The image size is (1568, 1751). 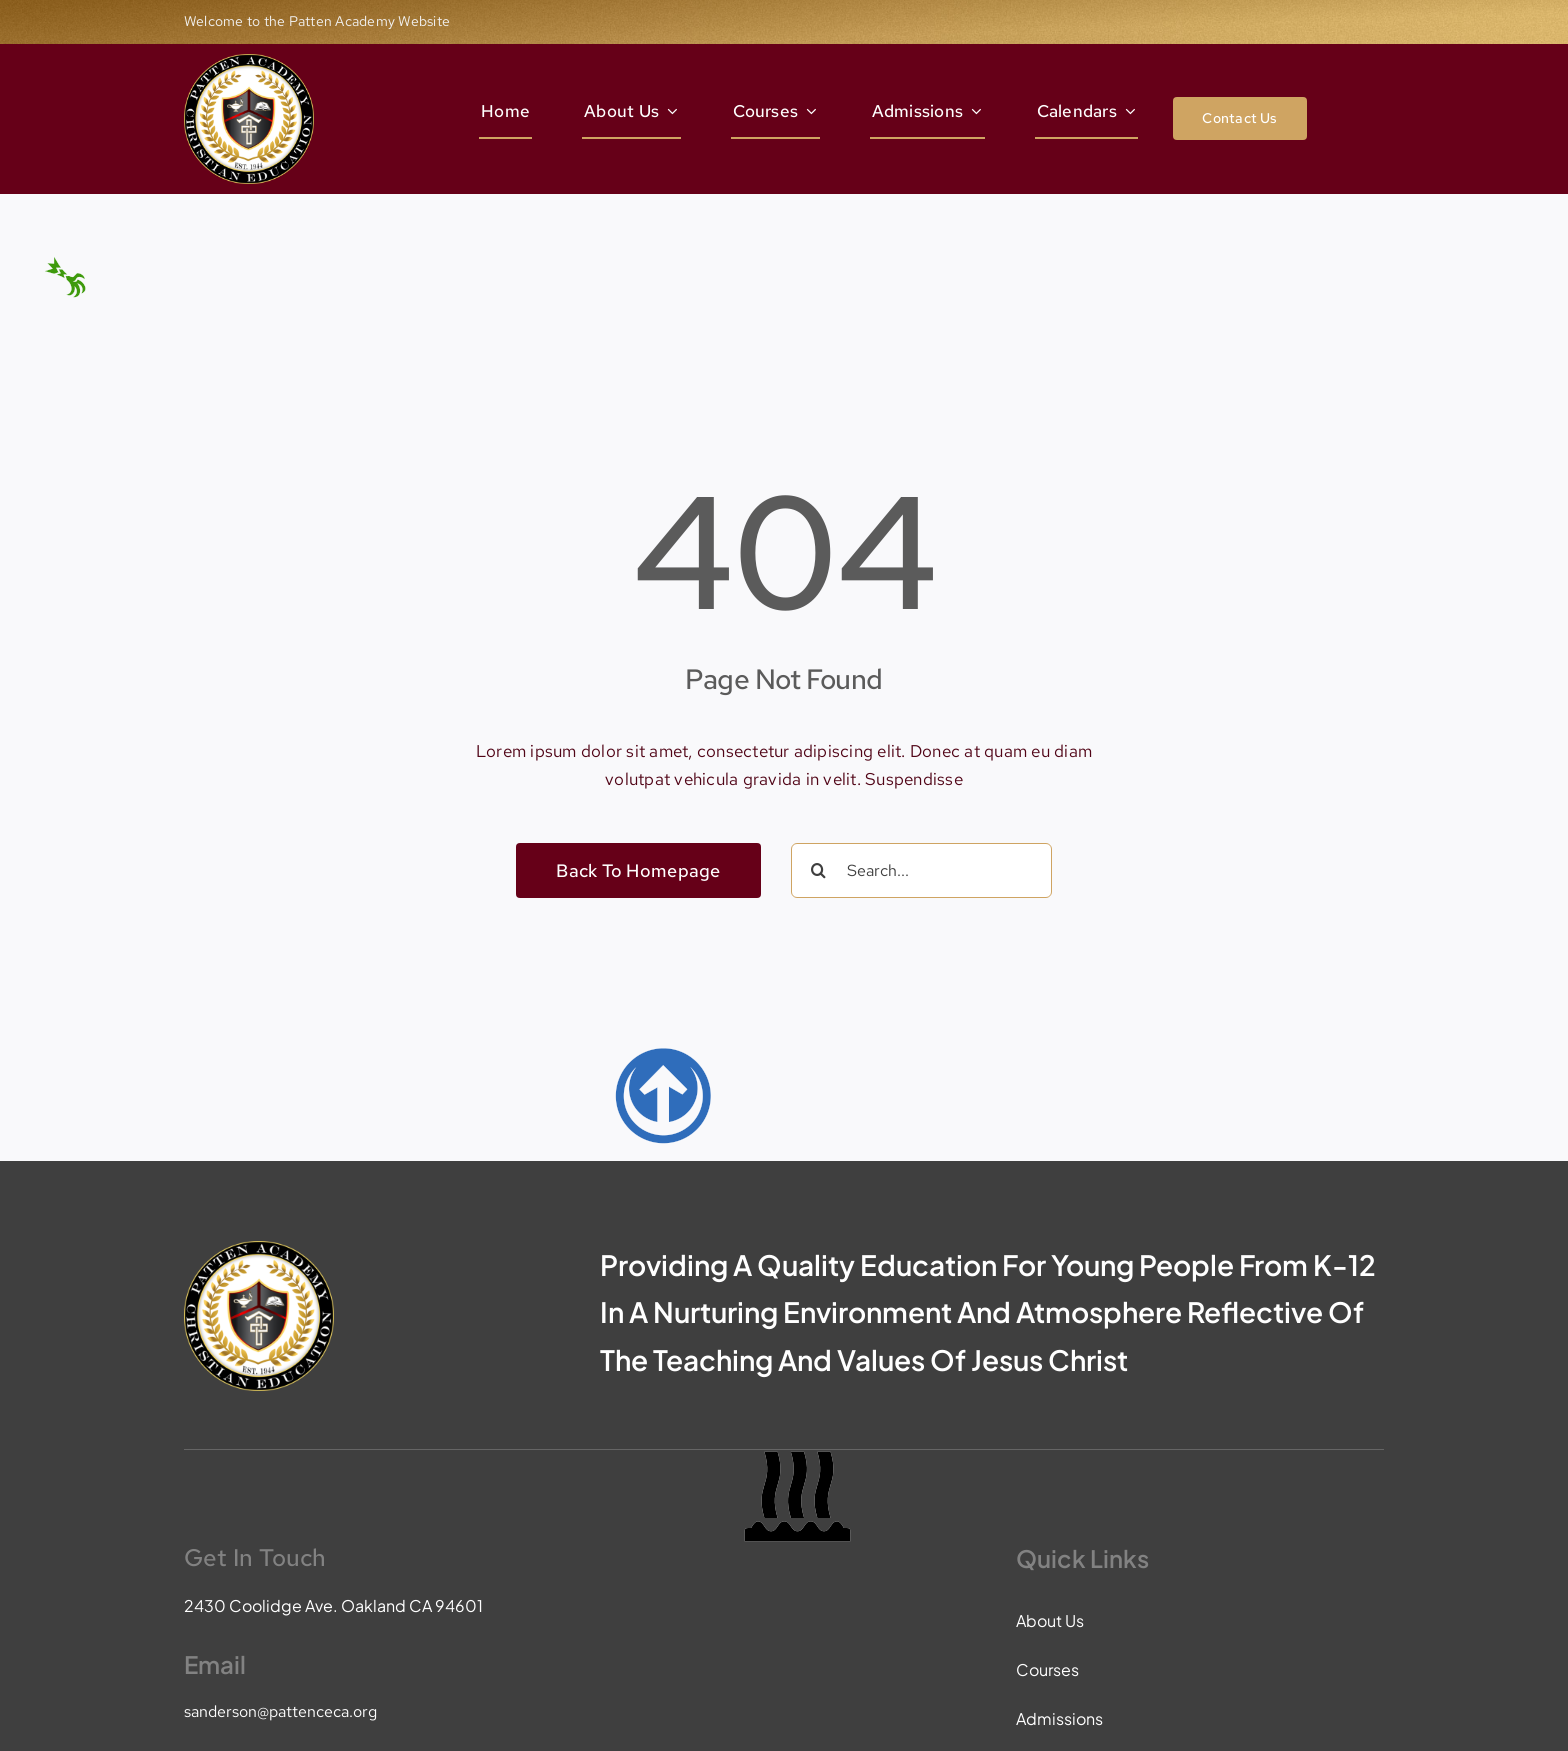 What do you see at coordinates (663, 1096) in the screenshot?
I see `indicates north or upward direction in a game compass` at bounding box center [663, 1096].